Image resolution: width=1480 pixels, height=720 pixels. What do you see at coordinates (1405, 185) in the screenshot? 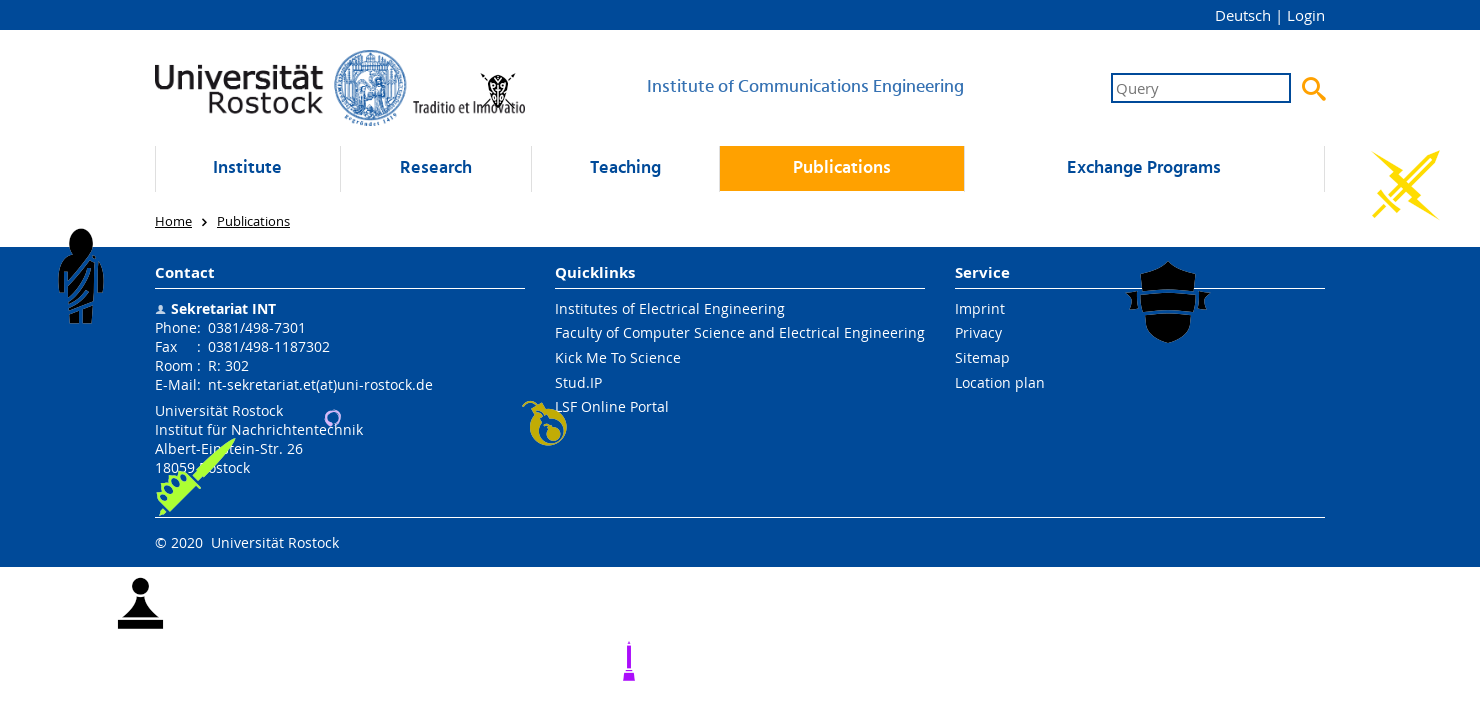
I see `select zeus's lightning sword weapon` at bounding box center [1405, 185].